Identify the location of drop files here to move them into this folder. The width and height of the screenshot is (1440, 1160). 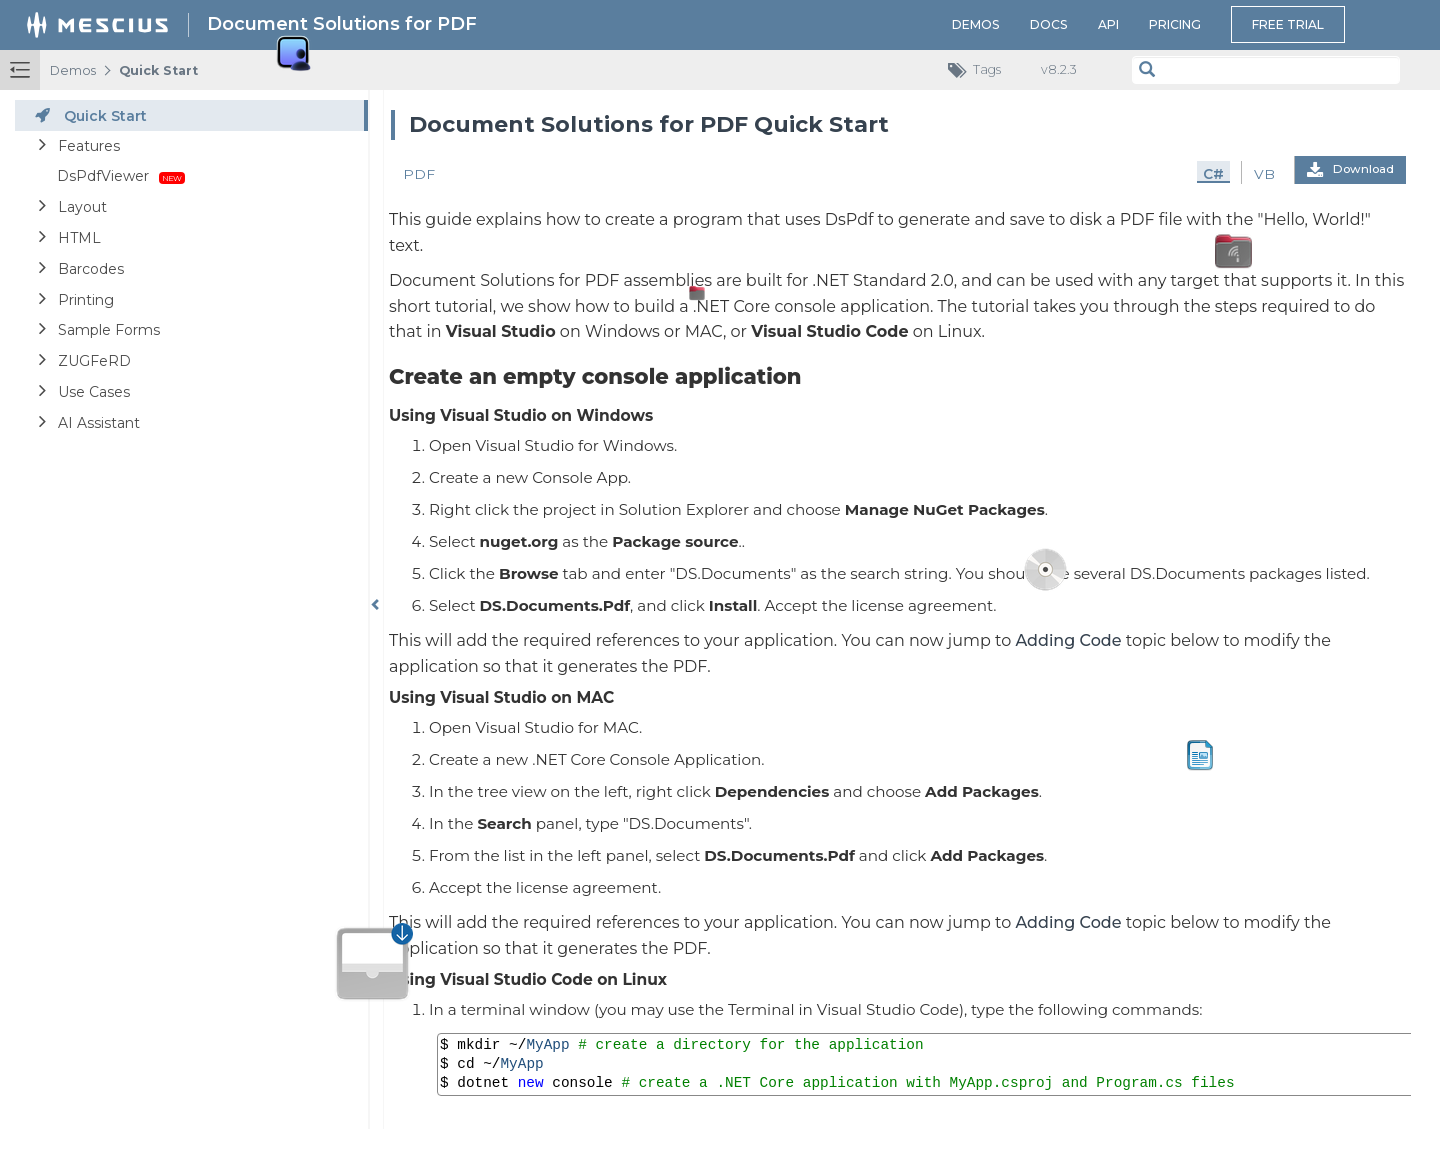
(697, 293).